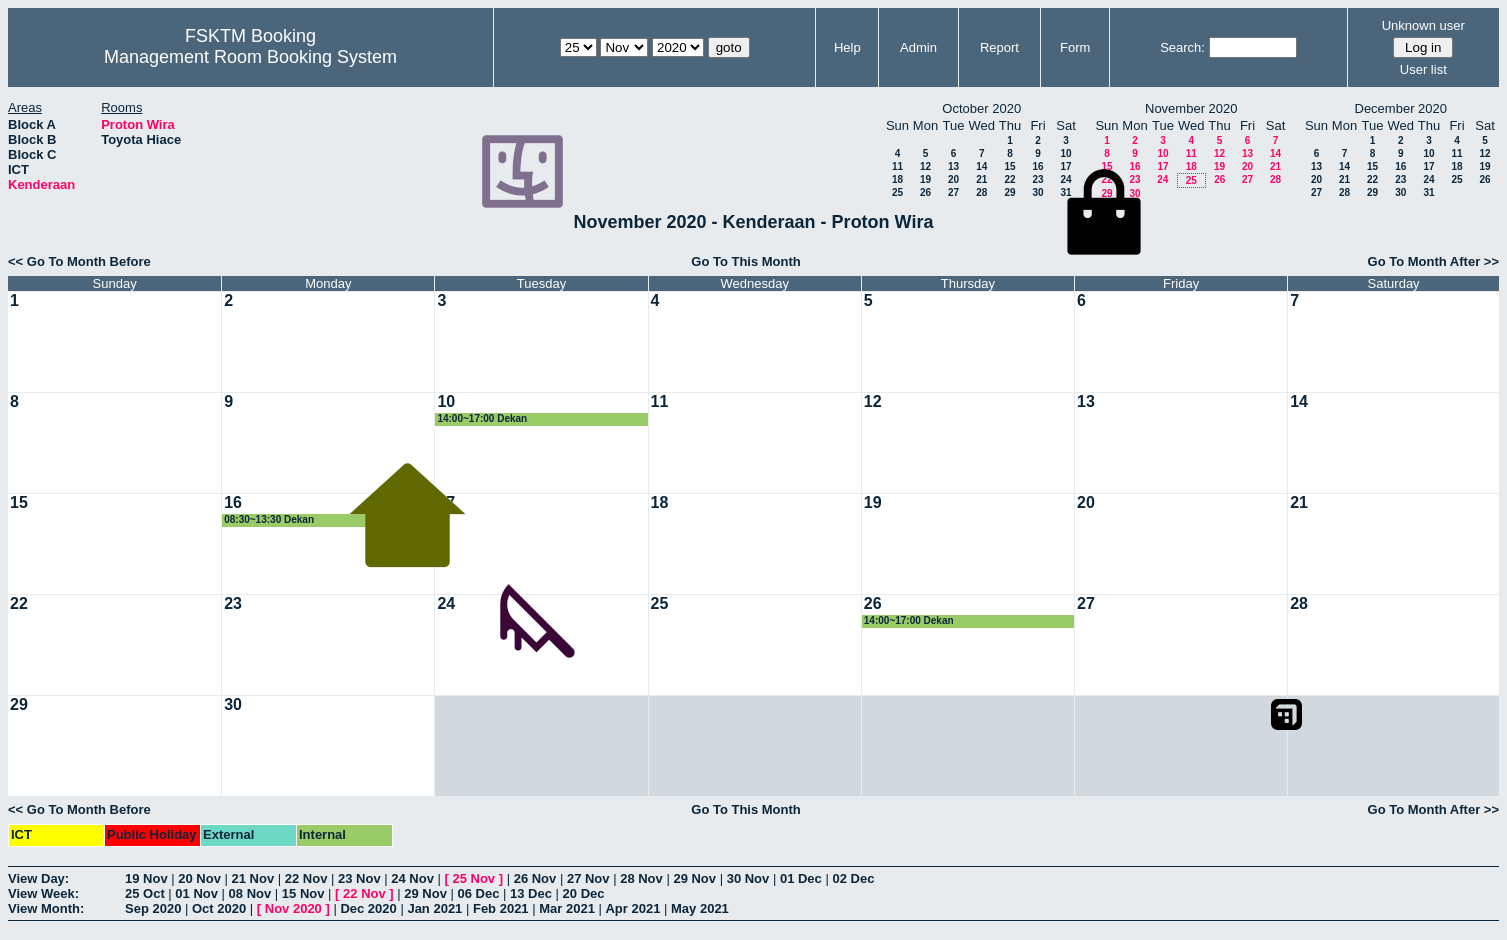  I want to click on view your shopping bag, so click(1104, 214).